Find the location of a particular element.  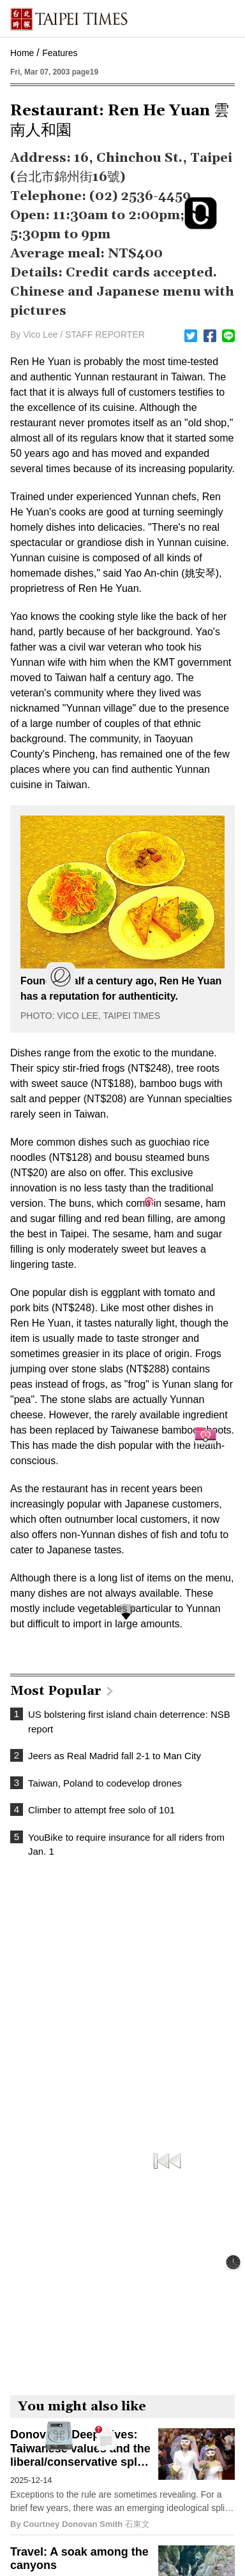

access the root system drive is located at coordinates (59, 2435).